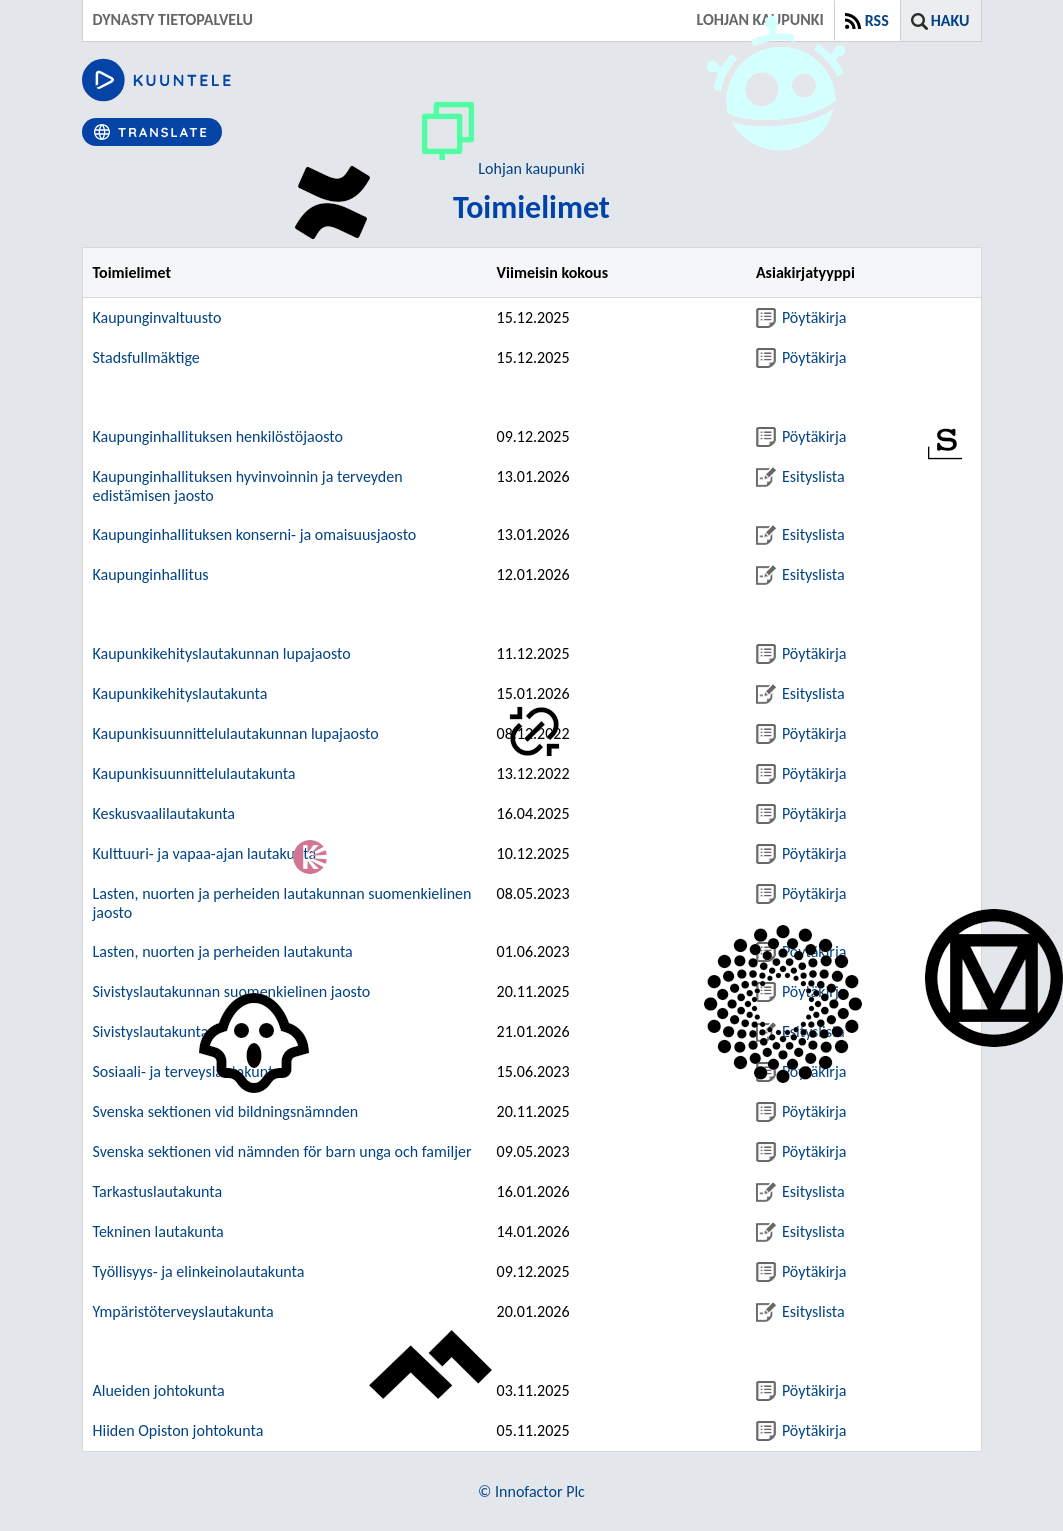  What do you see at coordinates (945, 444) in the screenshot?
I see `slackware linux distribution logo` at bounding box center [945, 444].